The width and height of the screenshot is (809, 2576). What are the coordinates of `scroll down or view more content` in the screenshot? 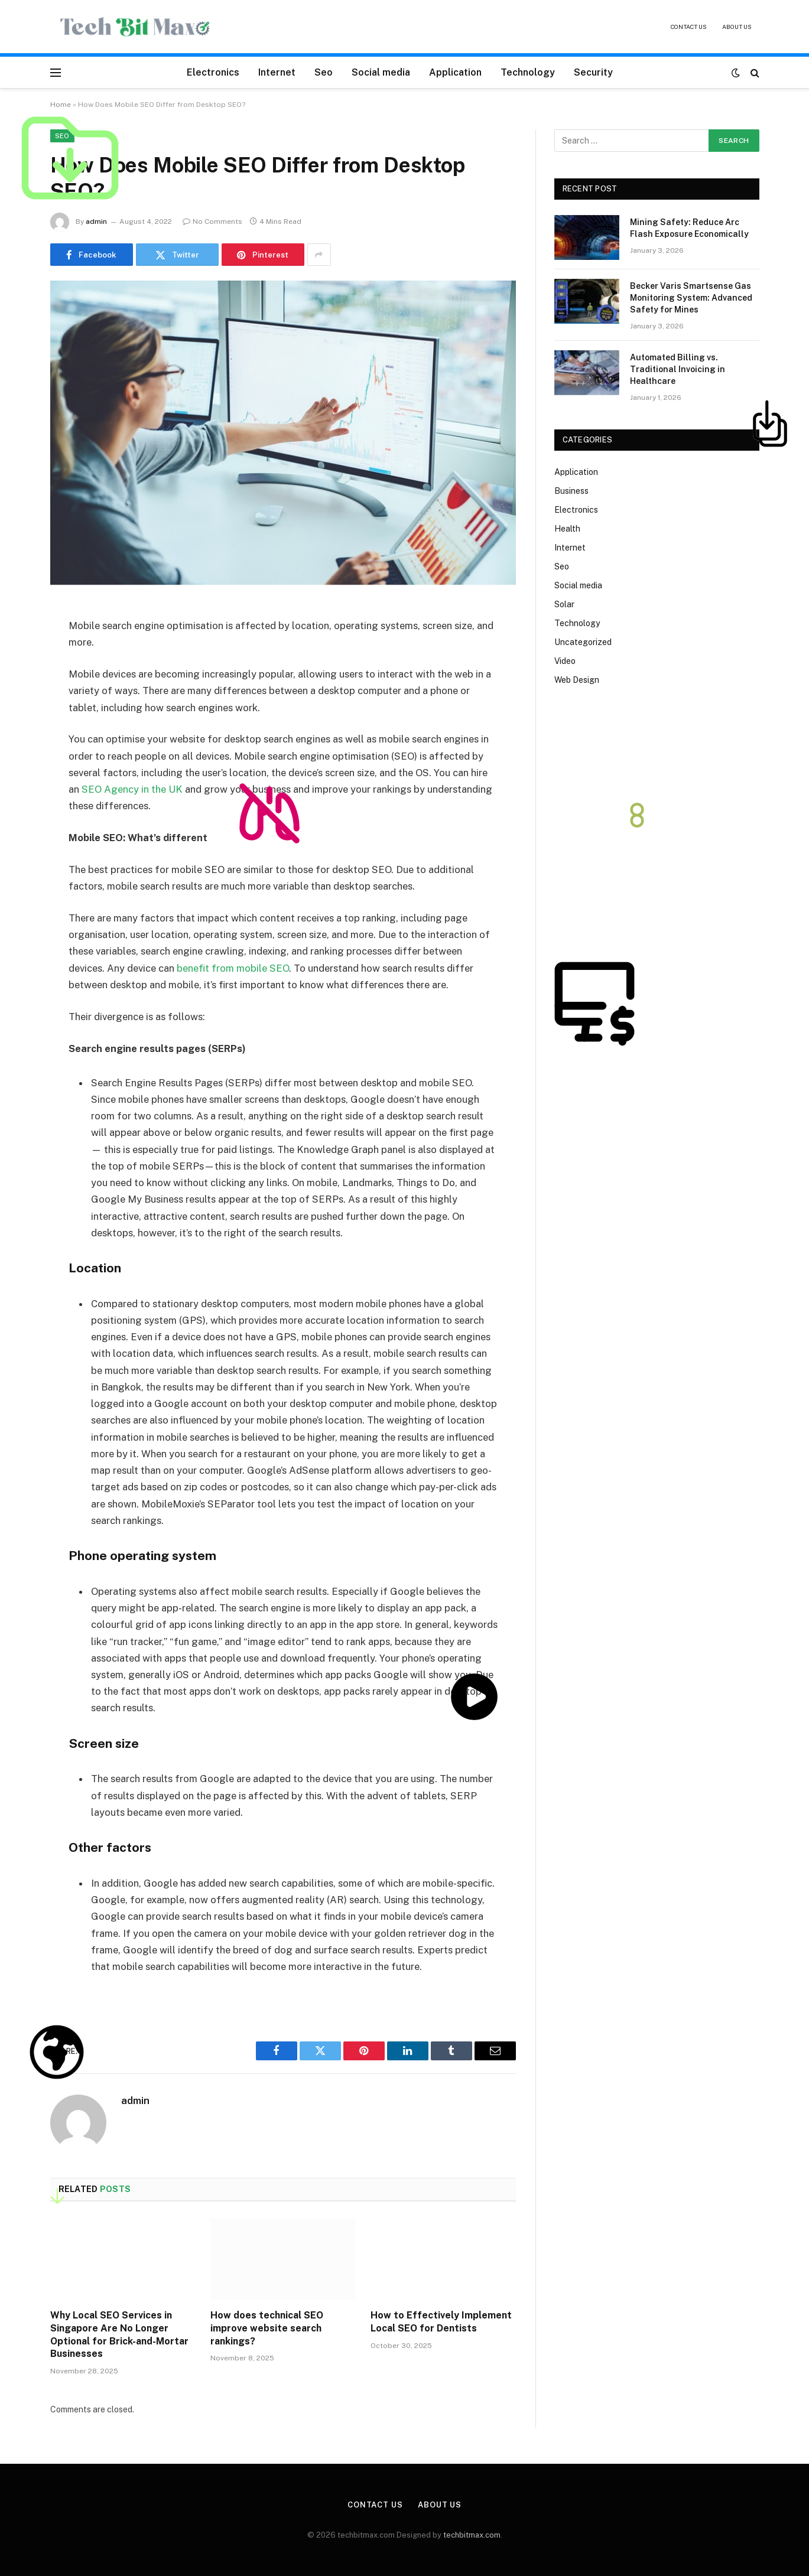 It's located at (57, 2196).